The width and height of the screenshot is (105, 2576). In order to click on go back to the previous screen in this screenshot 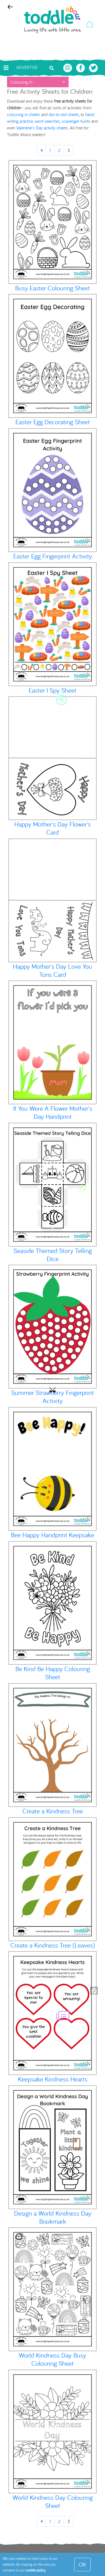, I will do `click(10, 7)`.